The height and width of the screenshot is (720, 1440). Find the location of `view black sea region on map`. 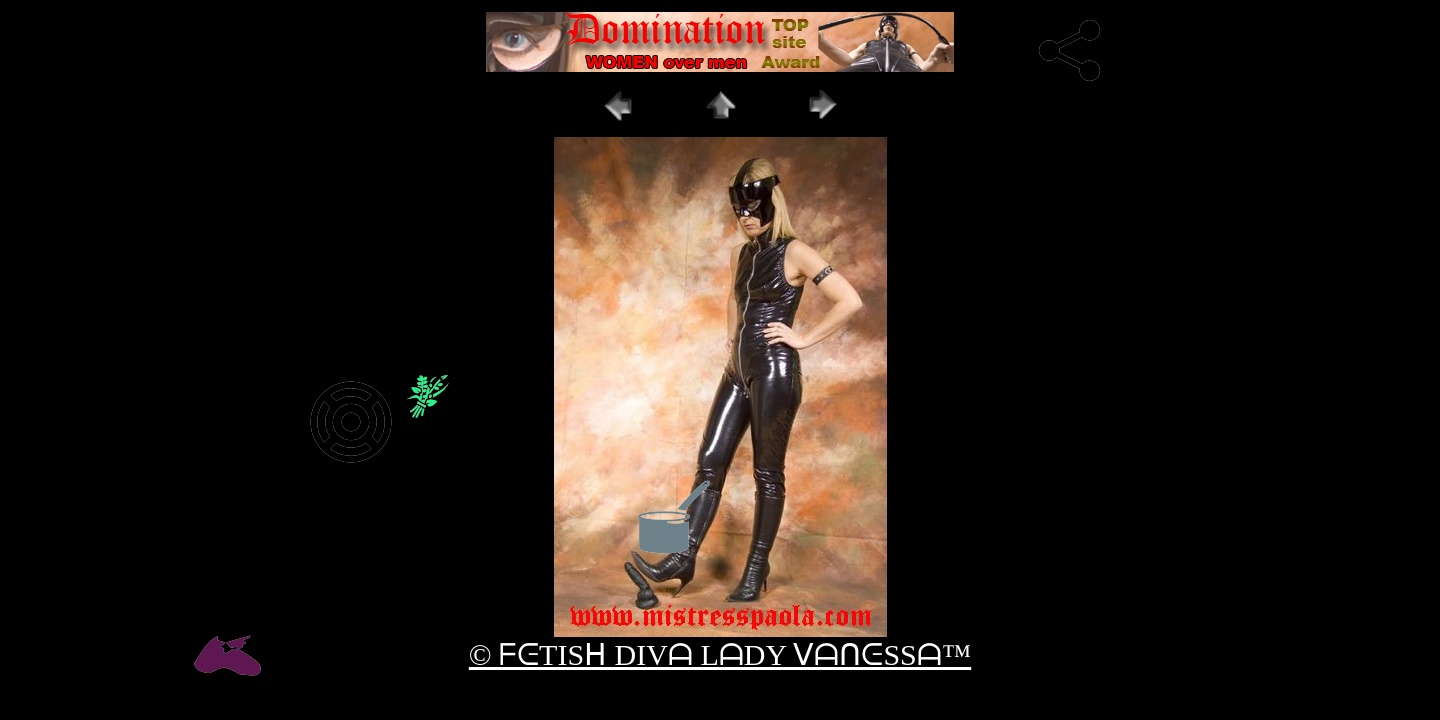

view black sea region on map is located at coordinates (227, 655).